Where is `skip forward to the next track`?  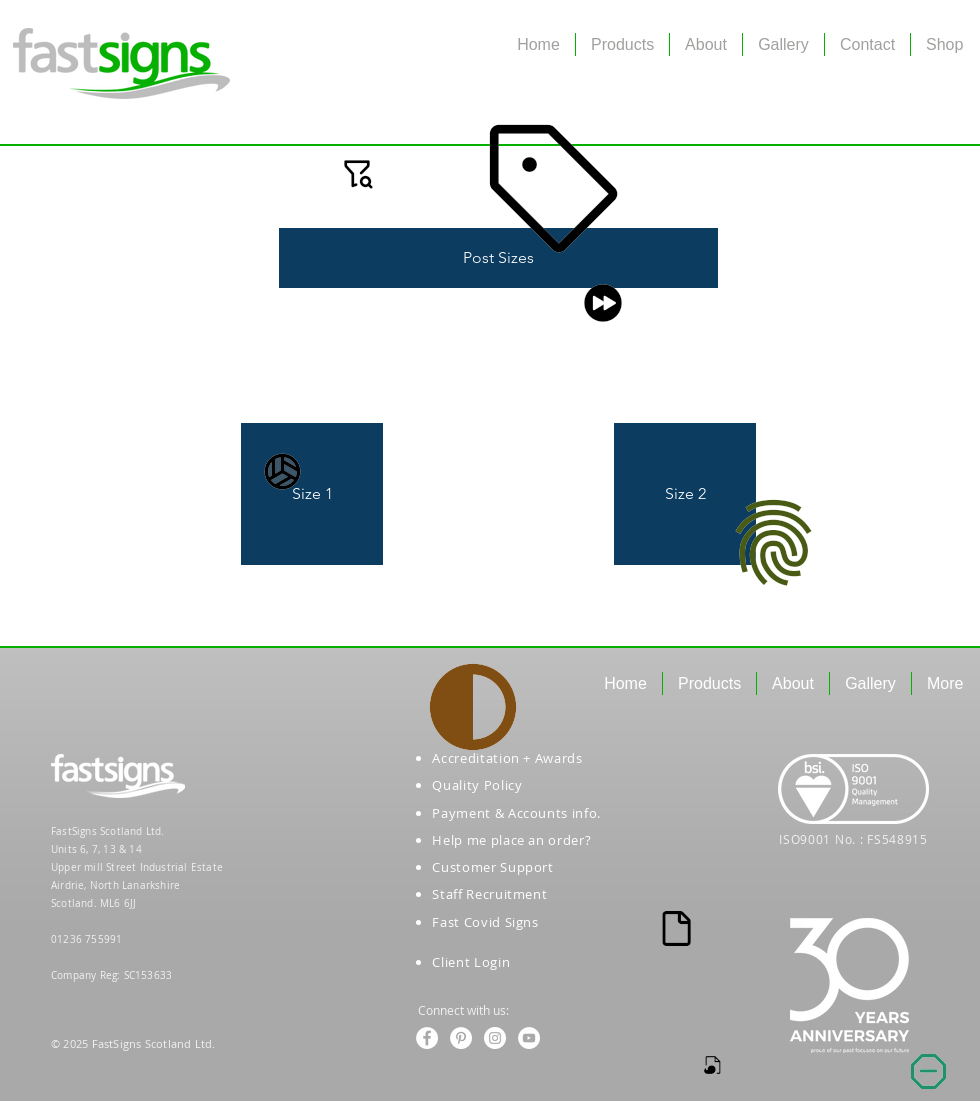 skip forward to the next track is located at coordinates (603, 303).